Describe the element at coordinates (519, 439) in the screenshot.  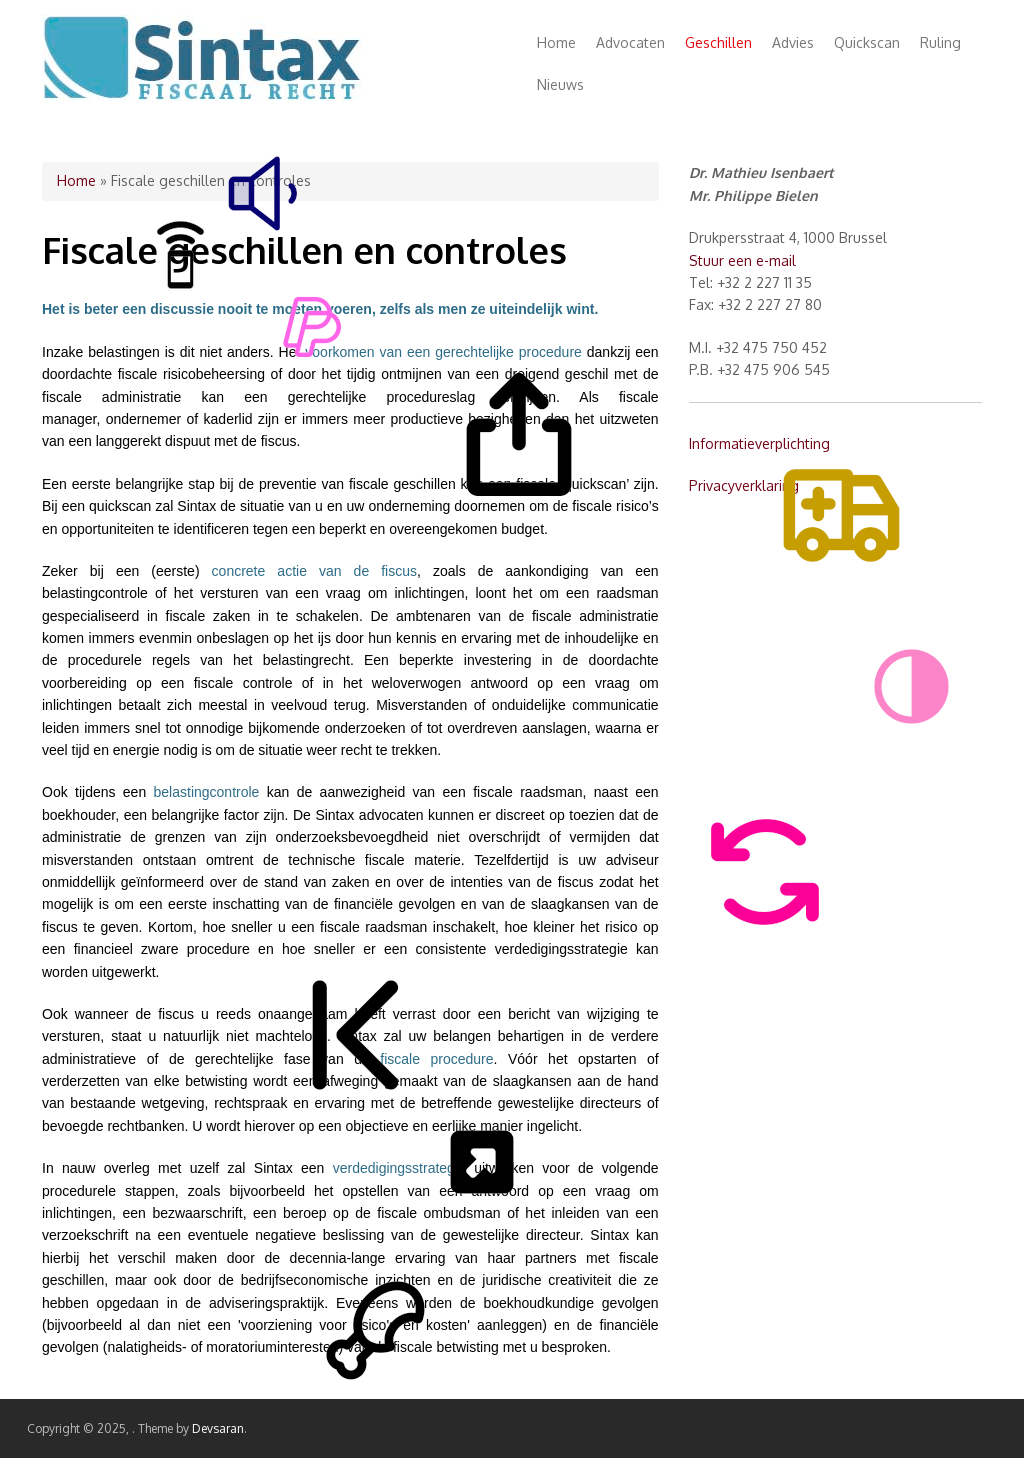
I see `export or share content to another app` at that location.